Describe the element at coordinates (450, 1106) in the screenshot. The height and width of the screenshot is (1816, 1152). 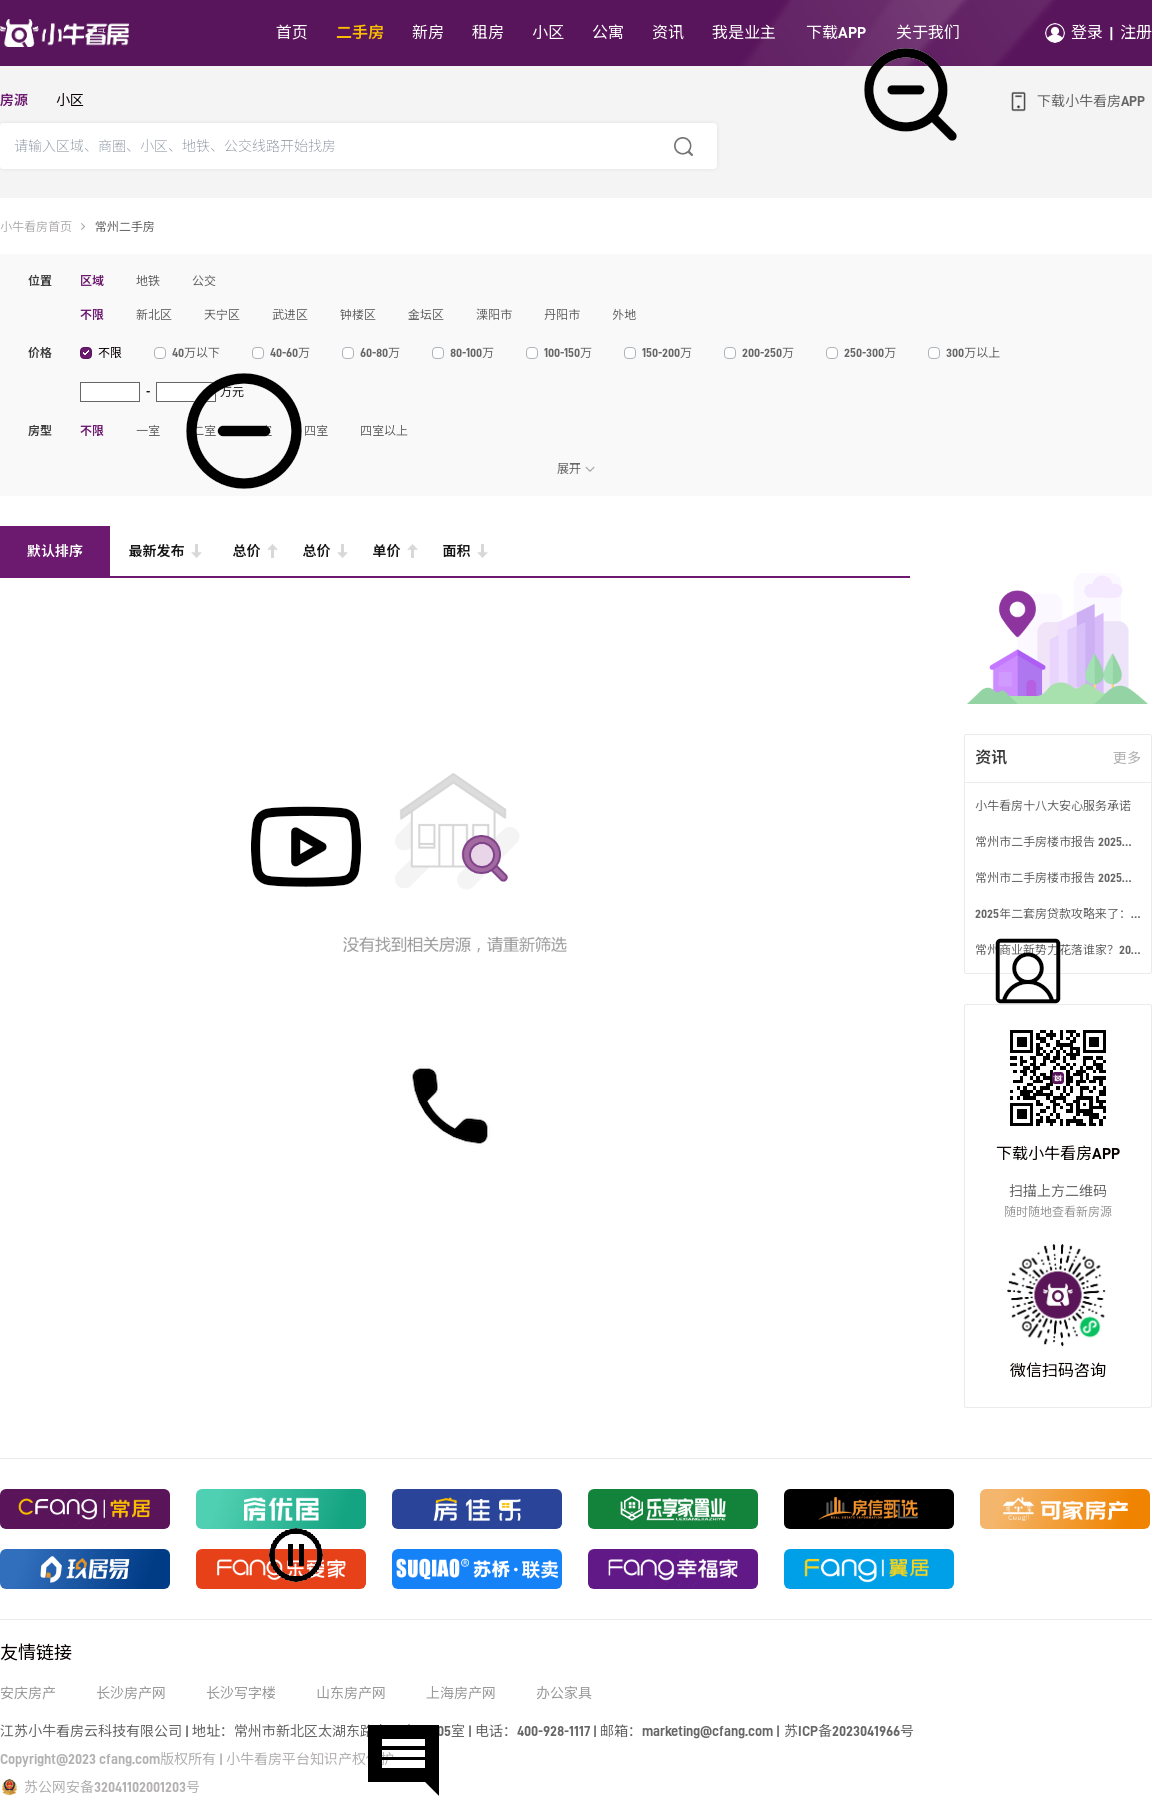
I see `make a phone call` at that location.